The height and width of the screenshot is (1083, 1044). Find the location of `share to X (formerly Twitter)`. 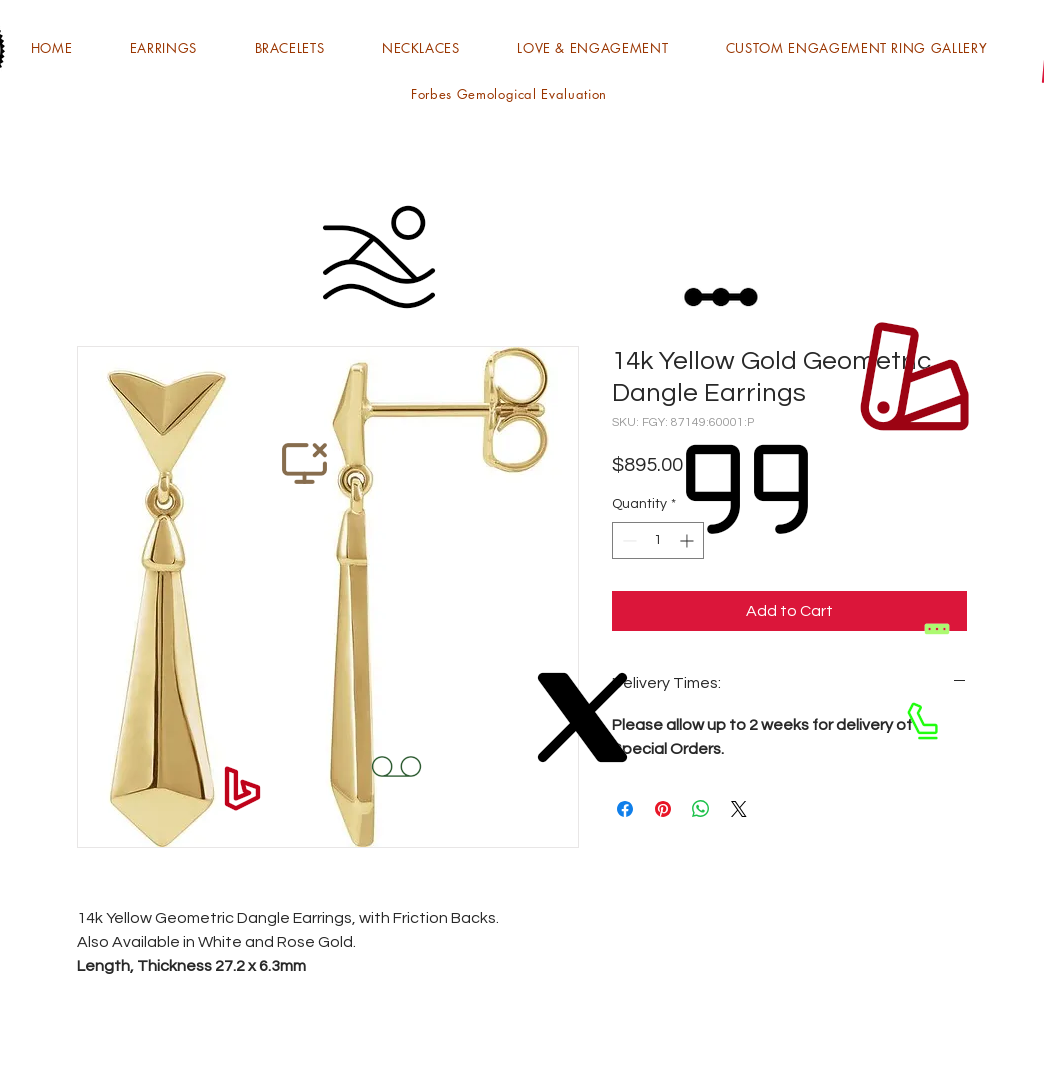

share to X (formerly Twitter) is located at coordinates (582, 717).